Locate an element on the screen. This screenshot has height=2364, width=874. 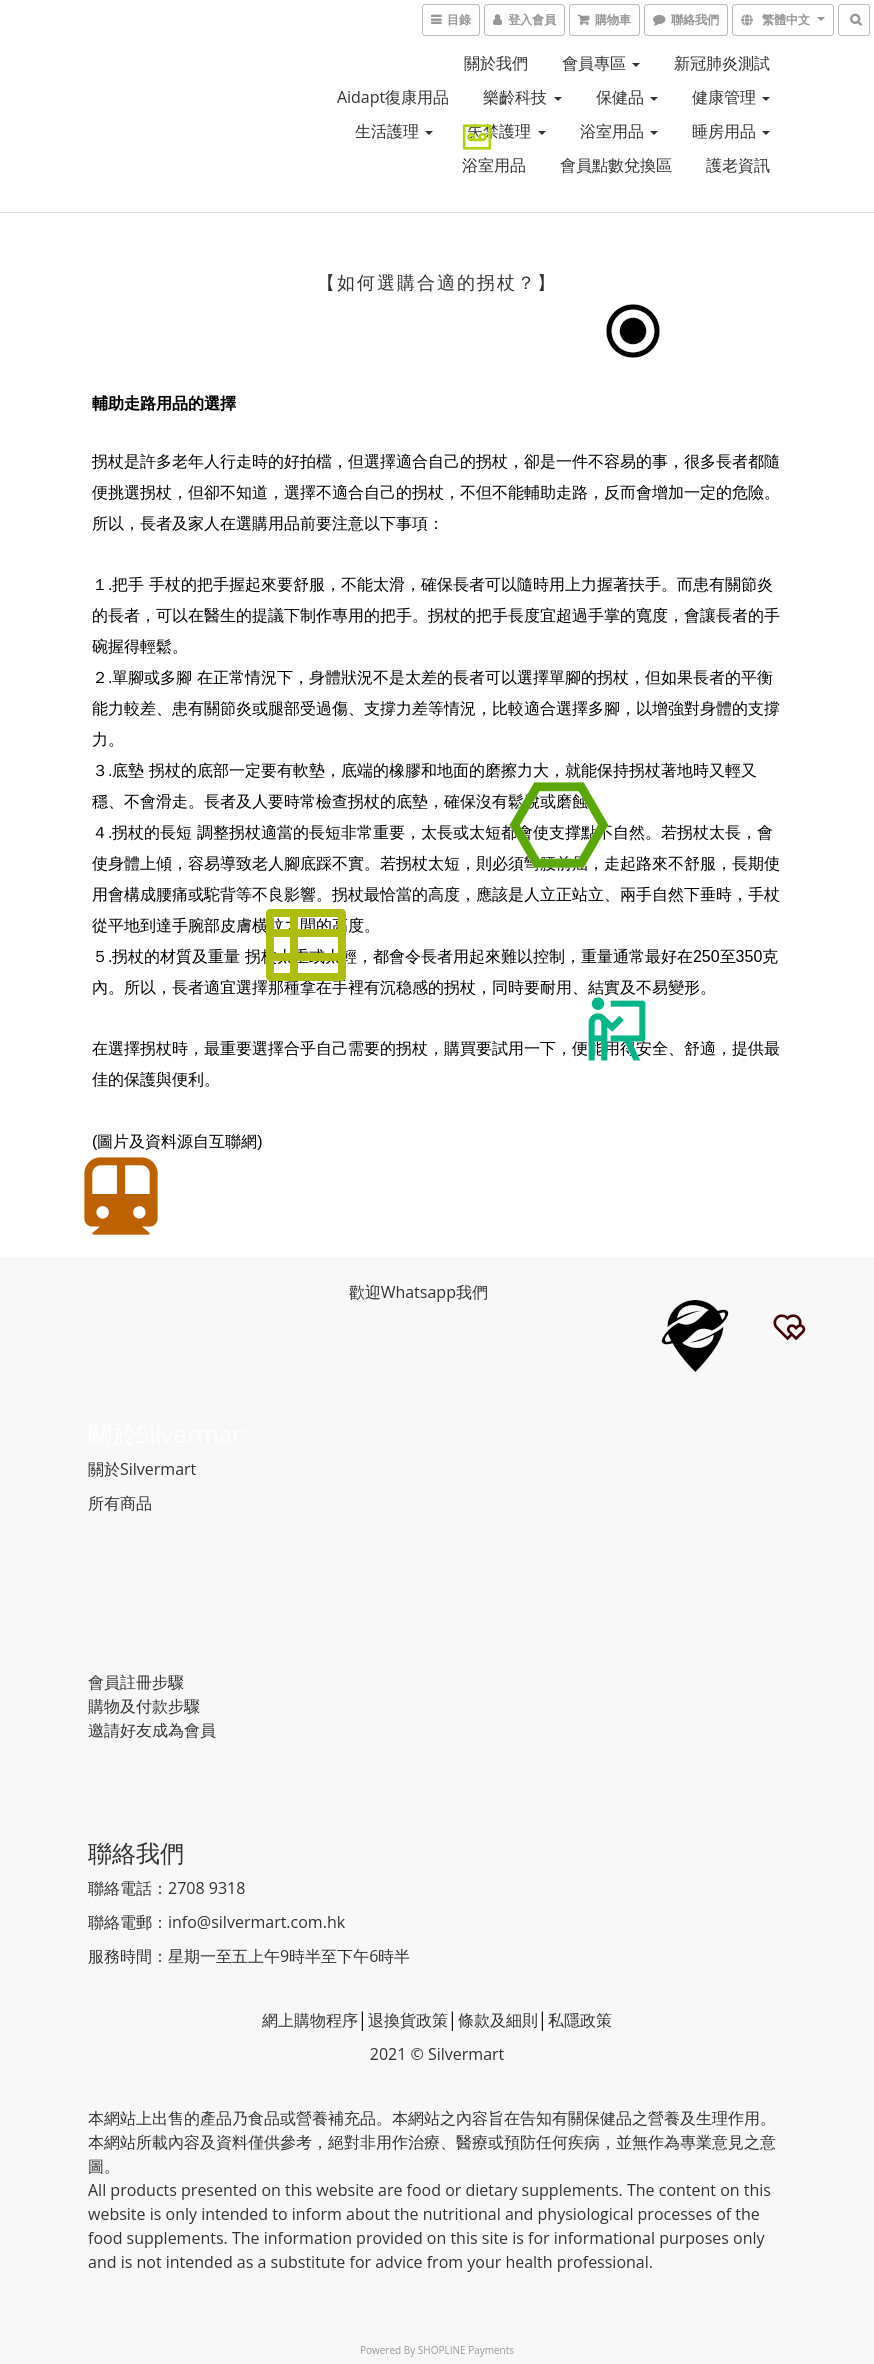
select hexagon shape tool is located at coordinates (559, 825).